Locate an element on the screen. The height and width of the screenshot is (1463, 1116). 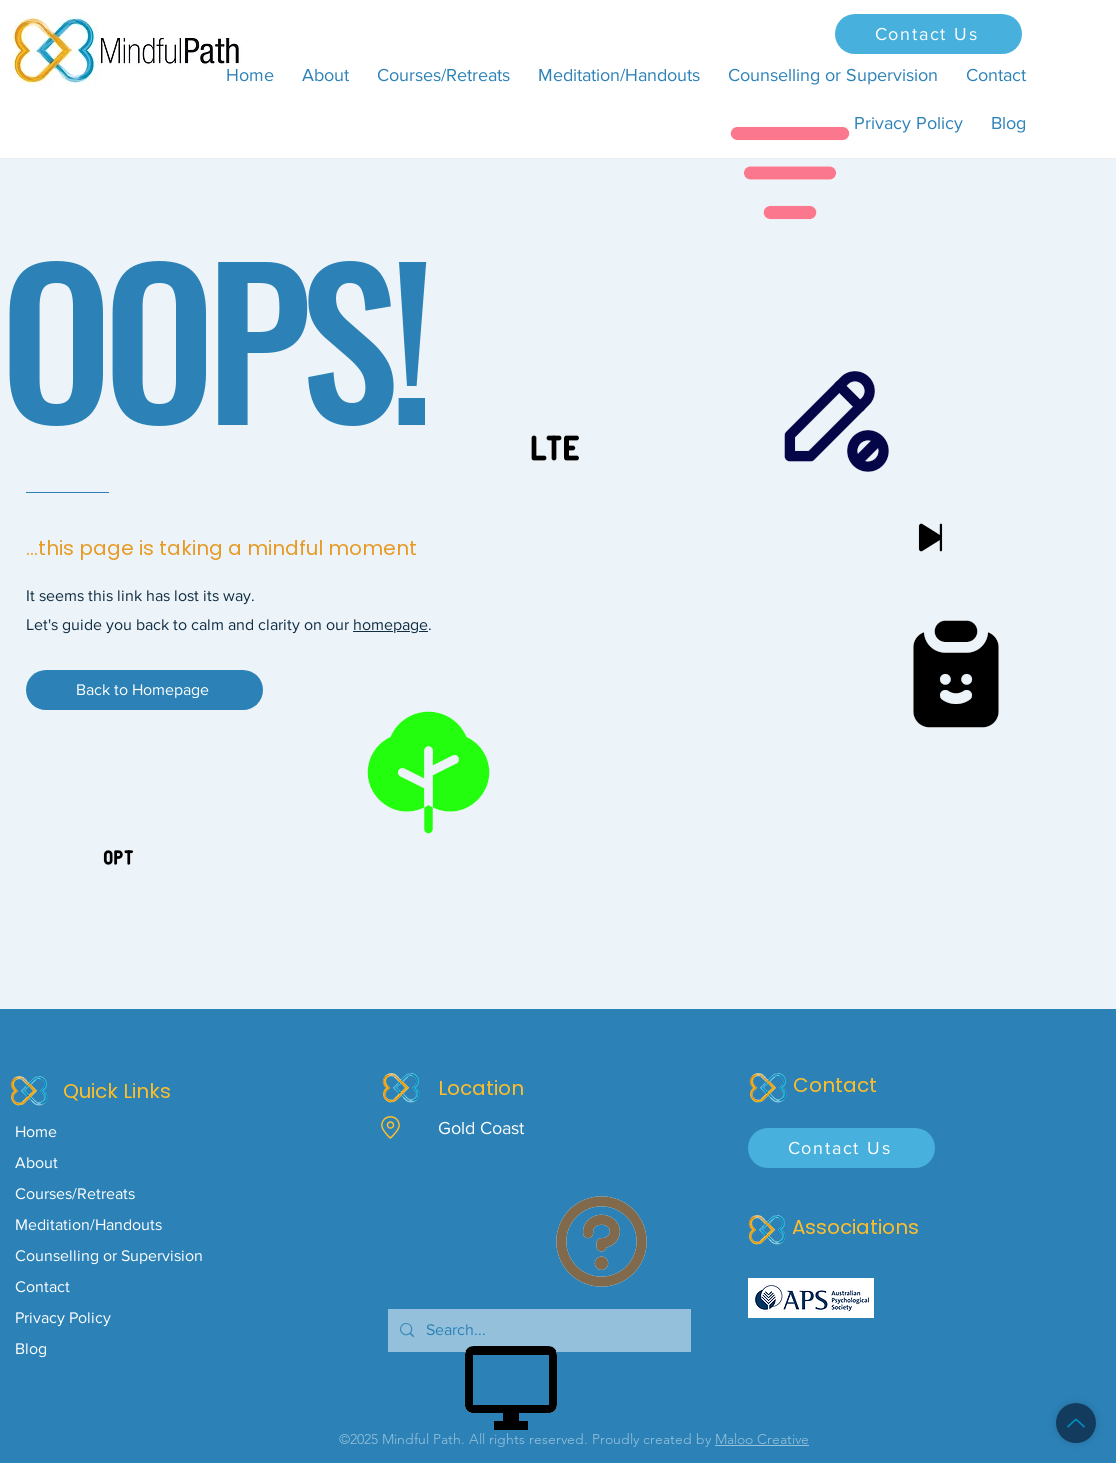
view parks or nature areas on a map is located at coordinates (428, 772).